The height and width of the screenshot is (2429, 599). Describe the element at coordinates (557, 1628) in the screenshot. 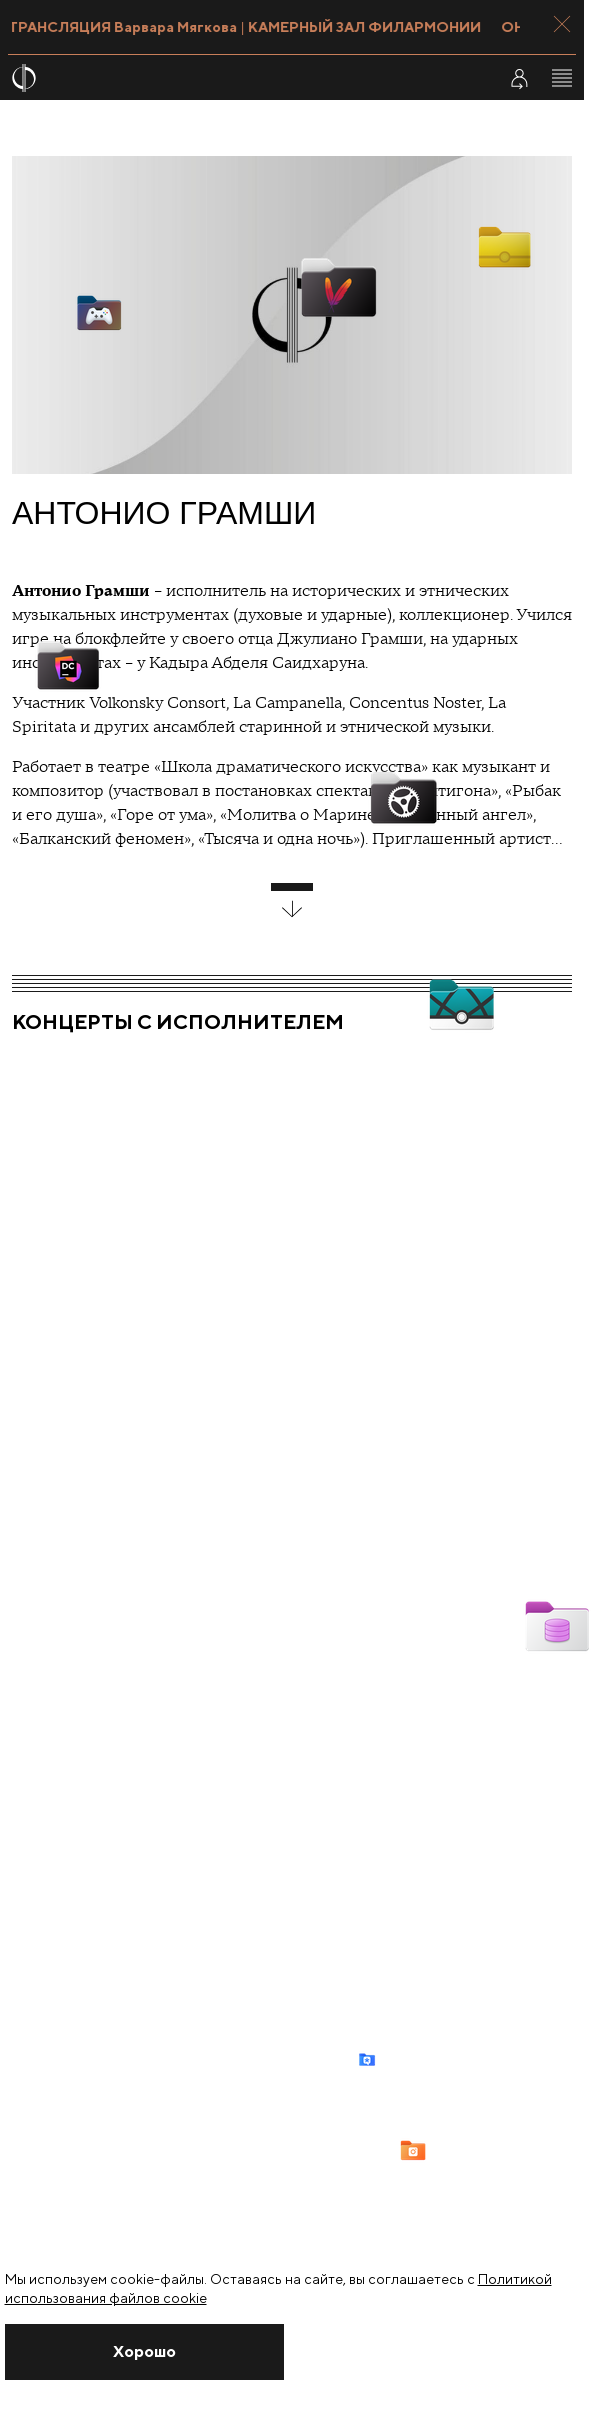

I see `open folder containing LibreOffice Base database files` at that location.